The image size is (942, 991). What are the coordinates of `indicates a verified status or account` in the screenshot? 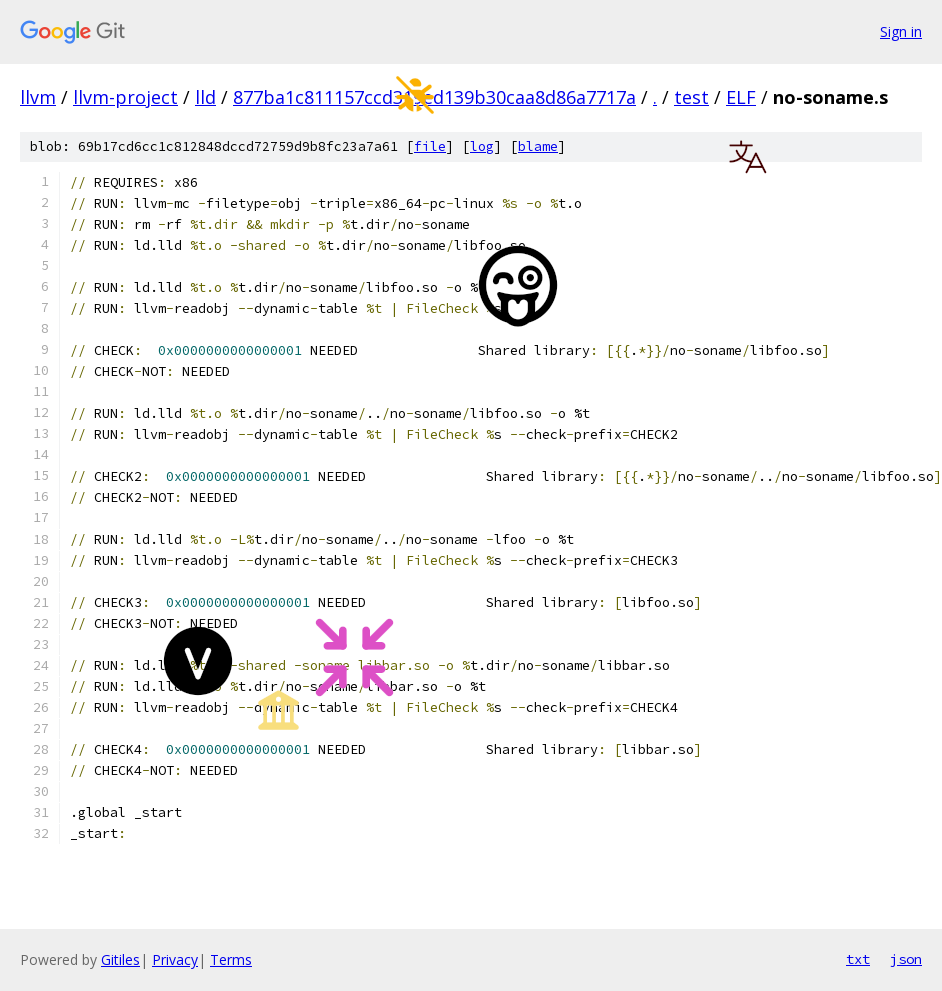 It's located at (198, 661).